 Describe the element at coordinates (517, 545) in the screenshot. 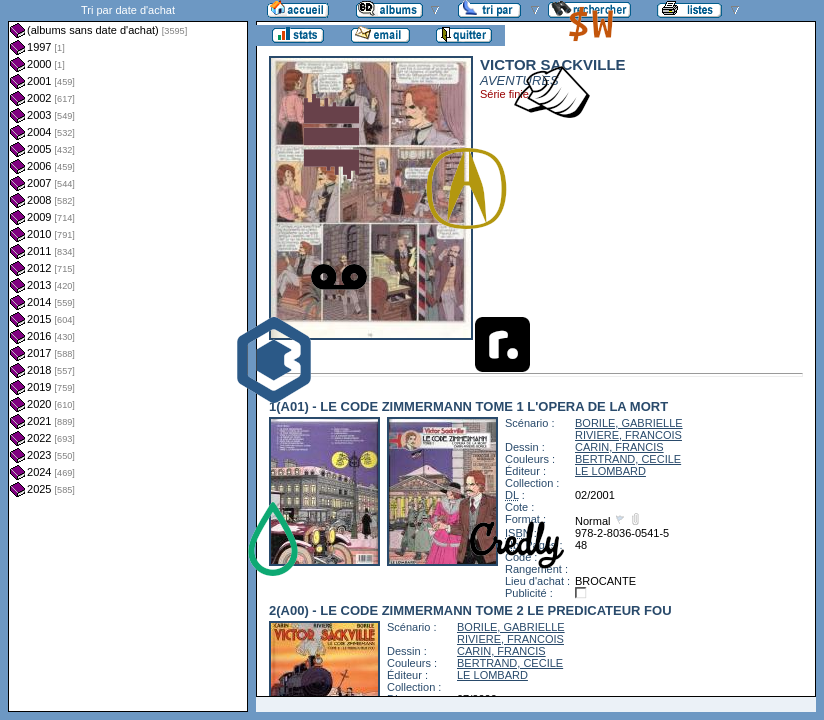

I see `visit credly profile or credentials` at that location.